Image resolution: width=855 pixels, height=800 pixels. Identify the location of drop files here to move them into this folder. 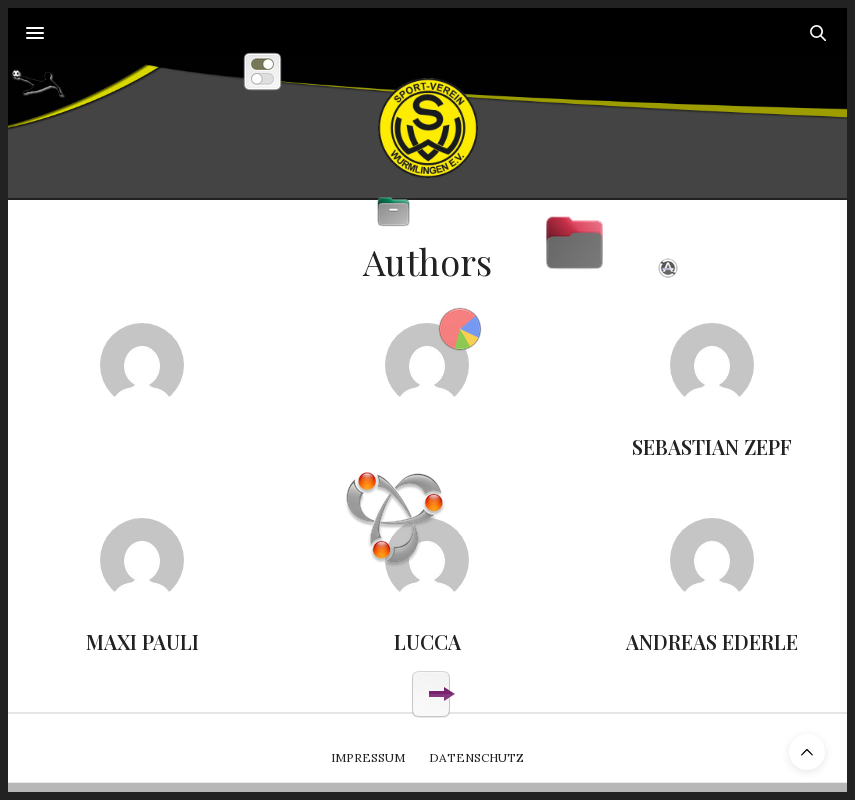
(574, 242).